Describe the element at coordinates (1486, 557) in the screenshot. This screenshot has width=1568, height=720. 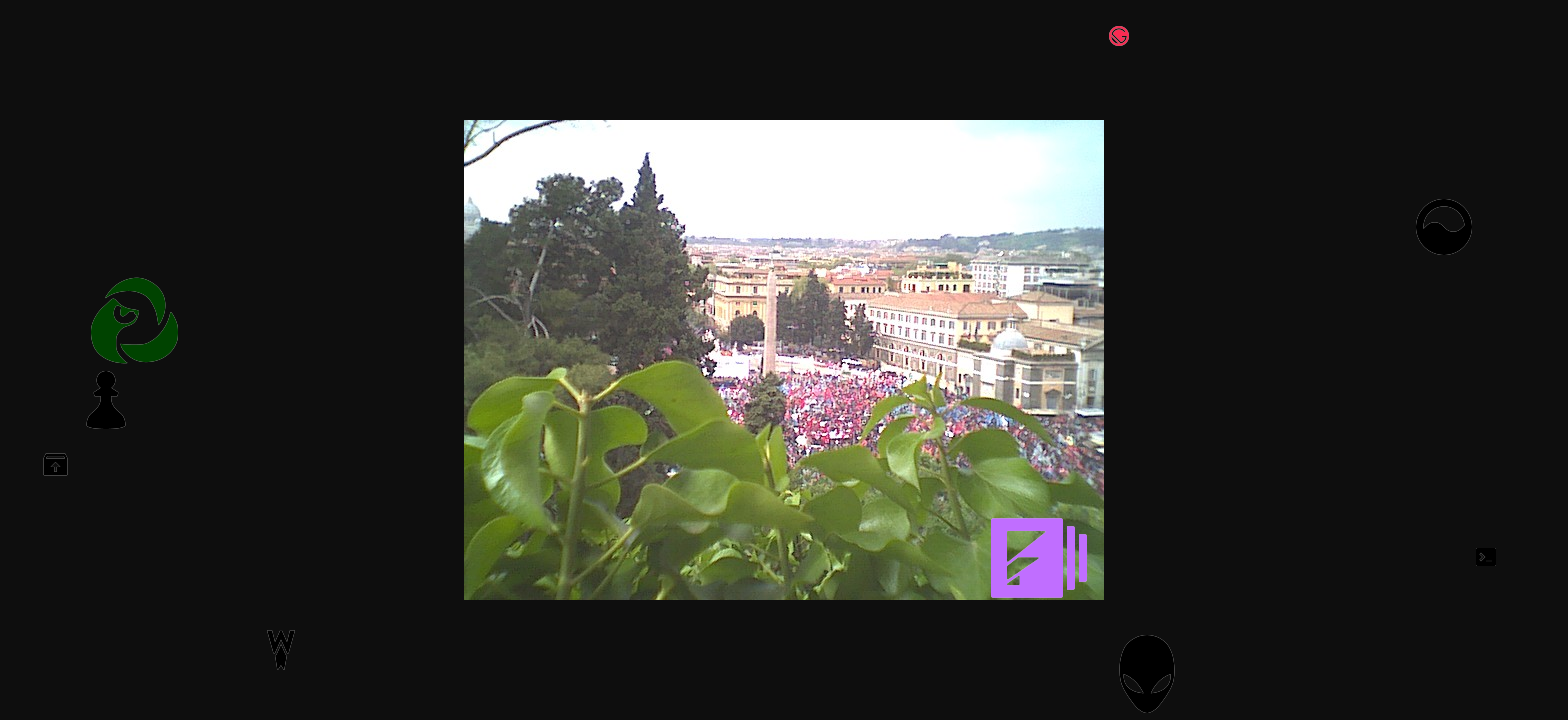
I see `open terminal or command line interface` at that location.